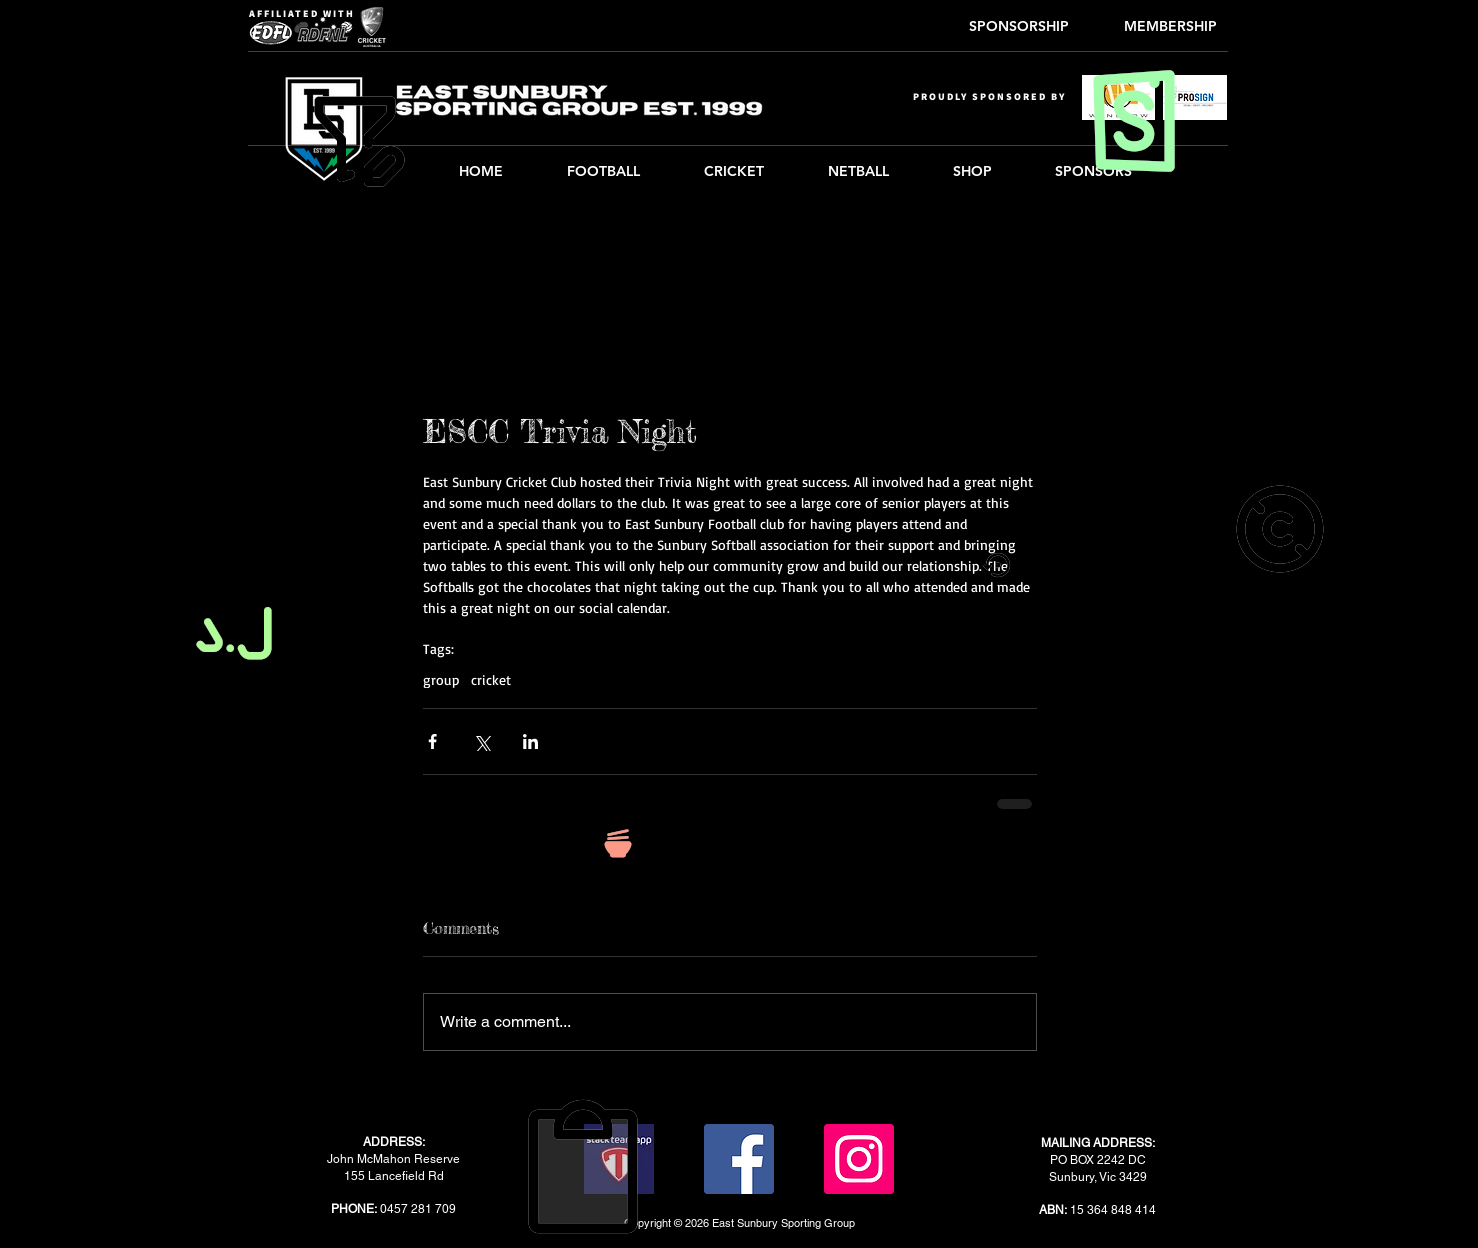 Image resolution: width=1478 pixels, height=1248 pixels. Describe the element at coordinates (618, 844) in the screenshot. I see `browse asian cuisine or noodle restaurants` at that location.